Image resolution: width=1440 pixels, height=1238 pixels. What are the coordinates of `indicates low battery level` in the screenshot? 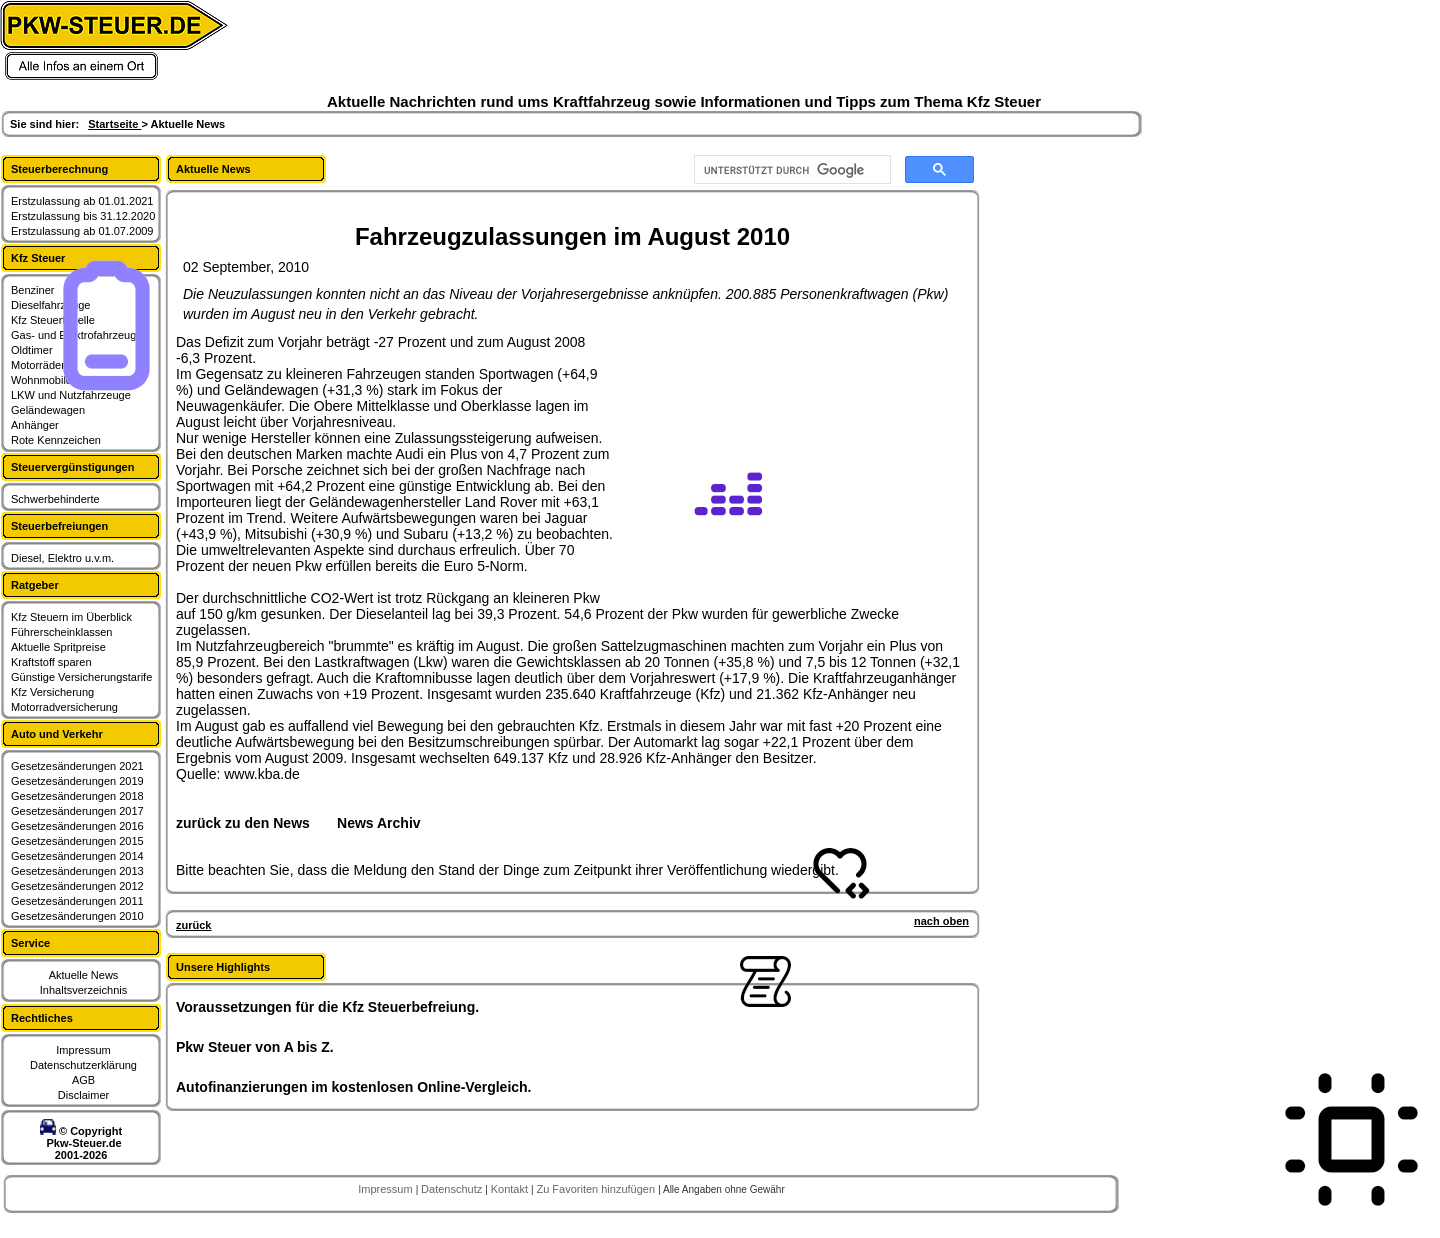 It's located at (106, 325).